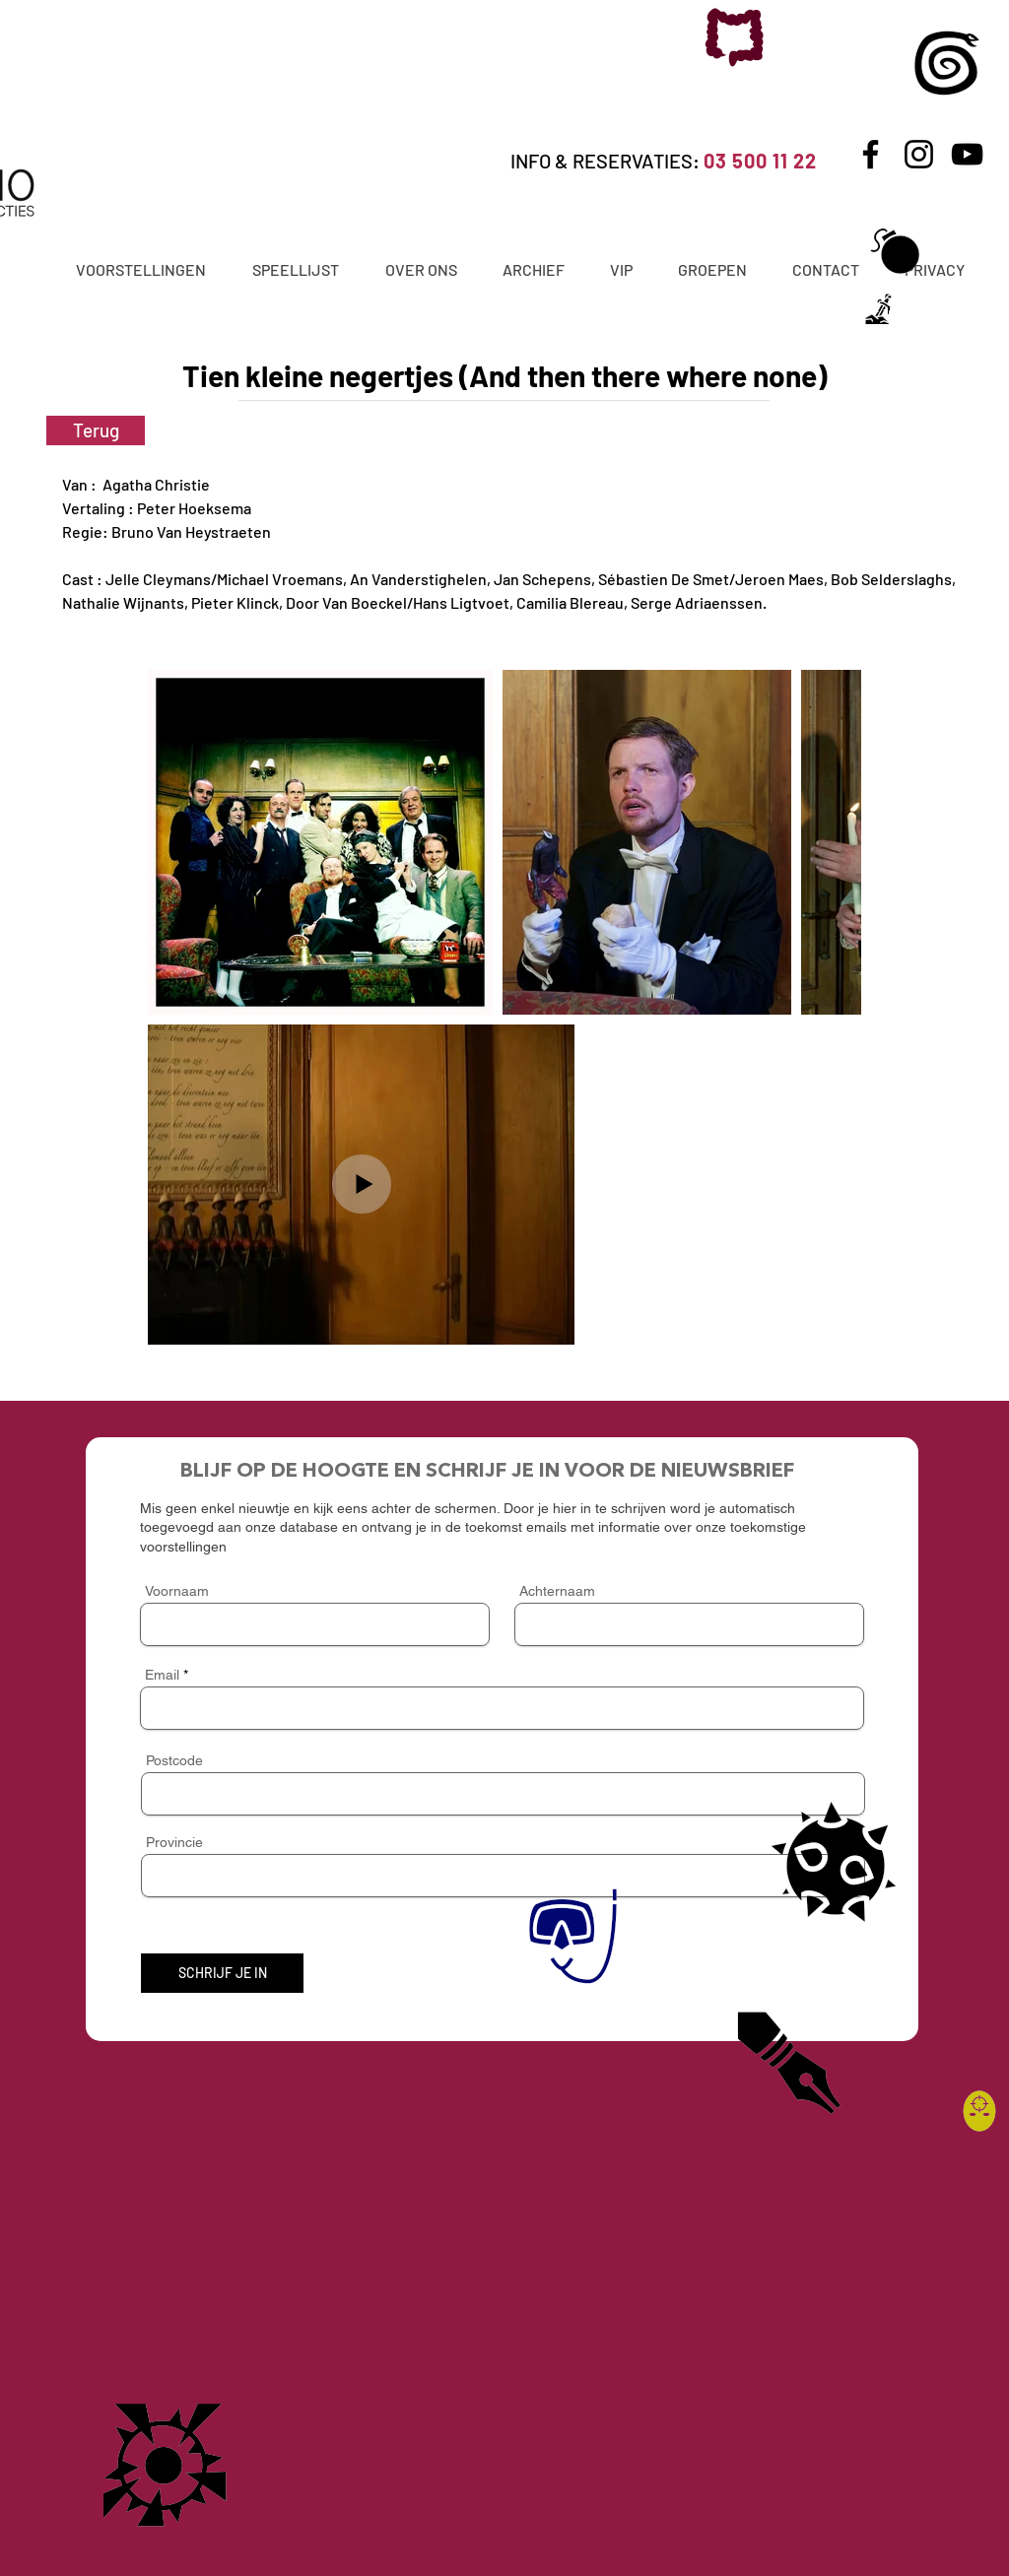 This screenshot has height=2576, width=1009. What do you see at coordinates (947, 63) in the screenshot?
I see `represents a snake or reptile-themed game element` at bounding box center [947, 63].